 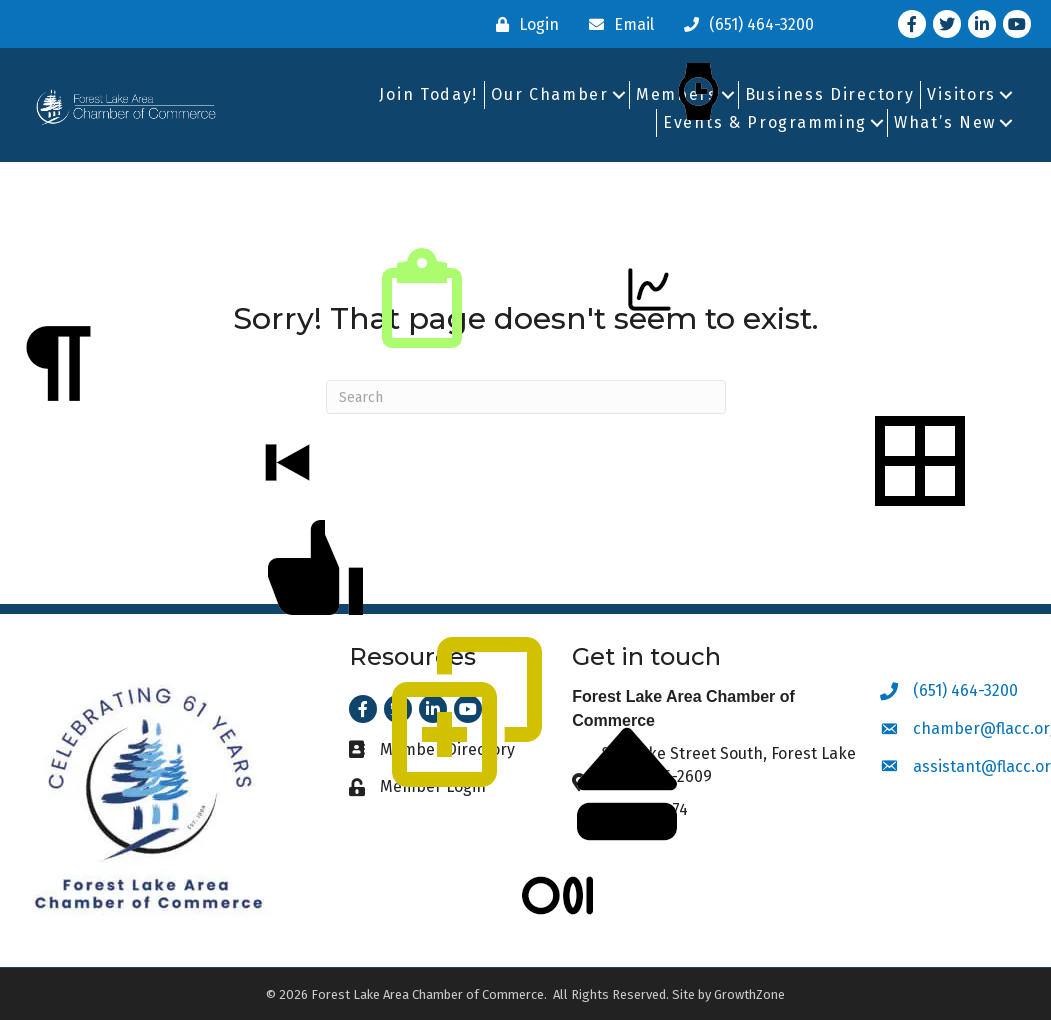 What do you see at coordinates (627, 784) in the screenshot?
I see `eject media or disc from player` at bounding box center [627, 784].